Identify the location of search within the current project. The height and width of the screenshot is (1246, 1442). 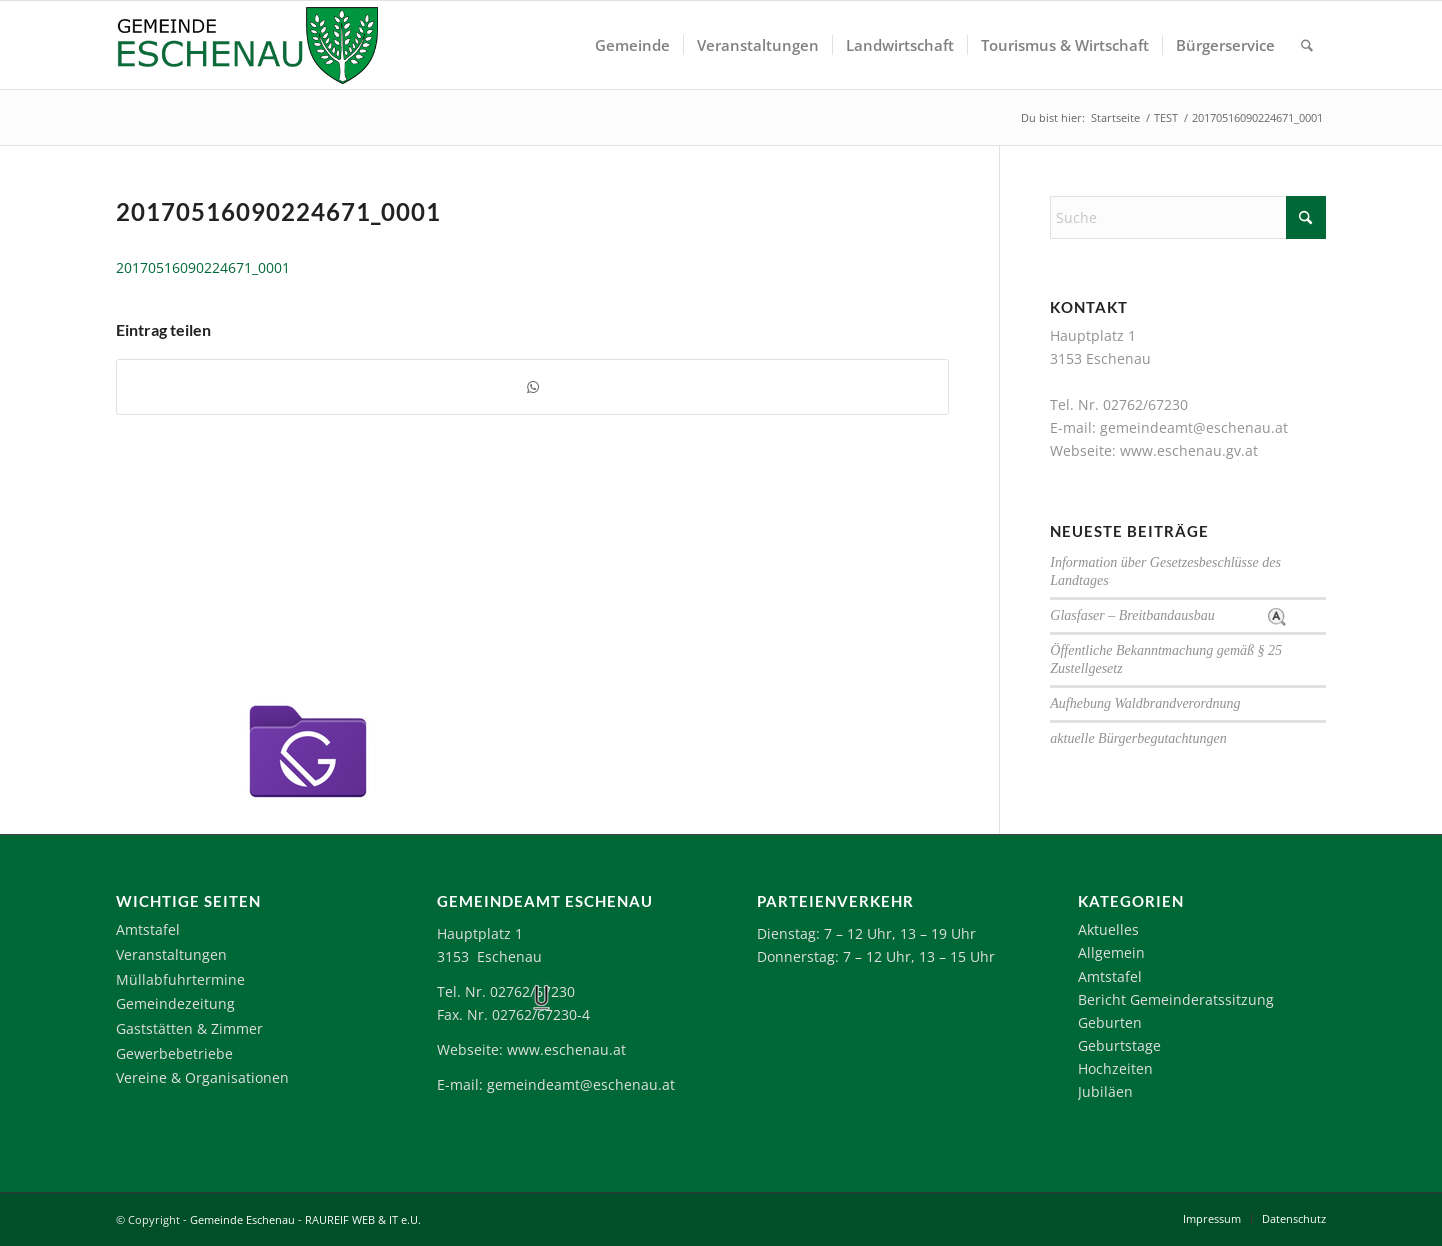
(1277, 617).